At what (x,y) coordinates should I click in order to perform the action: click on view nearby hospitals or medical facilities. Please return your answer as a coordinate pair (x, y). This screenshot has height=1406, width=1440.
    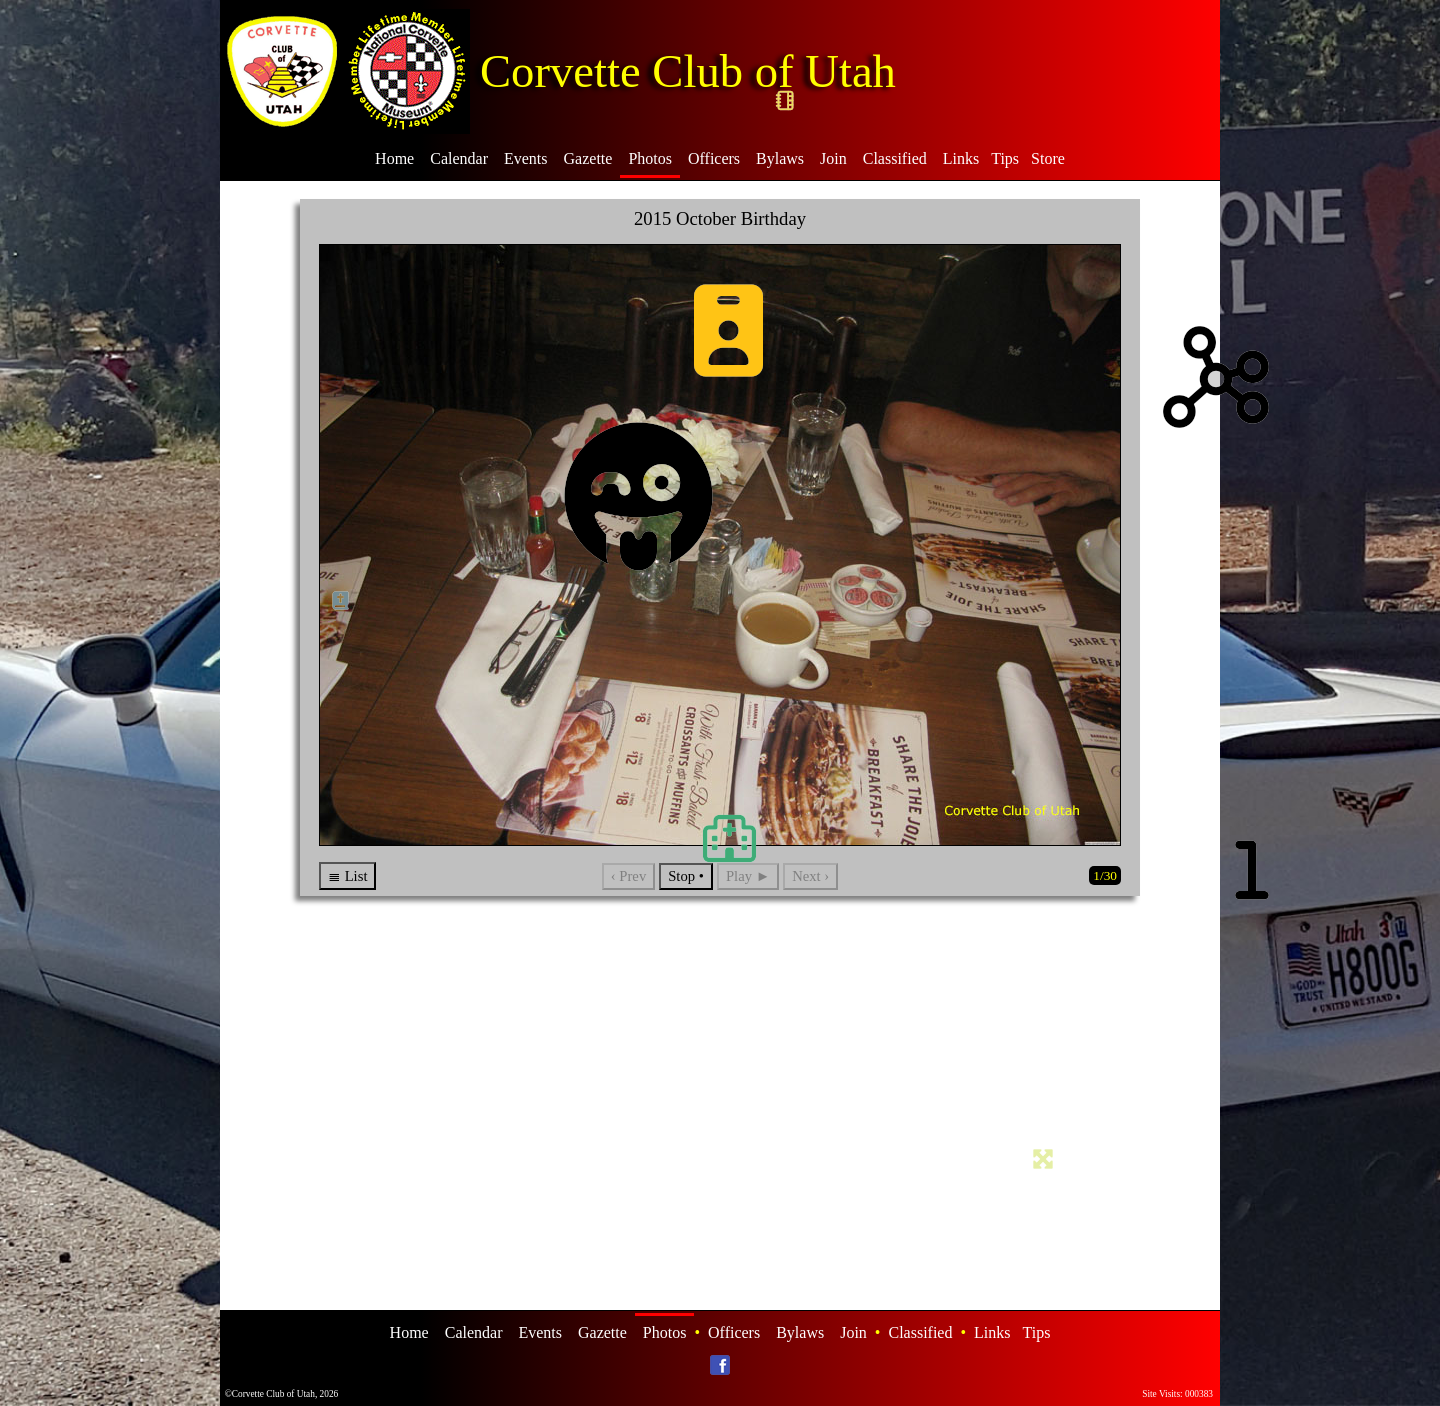
    Looking at the image, I should click on (729, 838).